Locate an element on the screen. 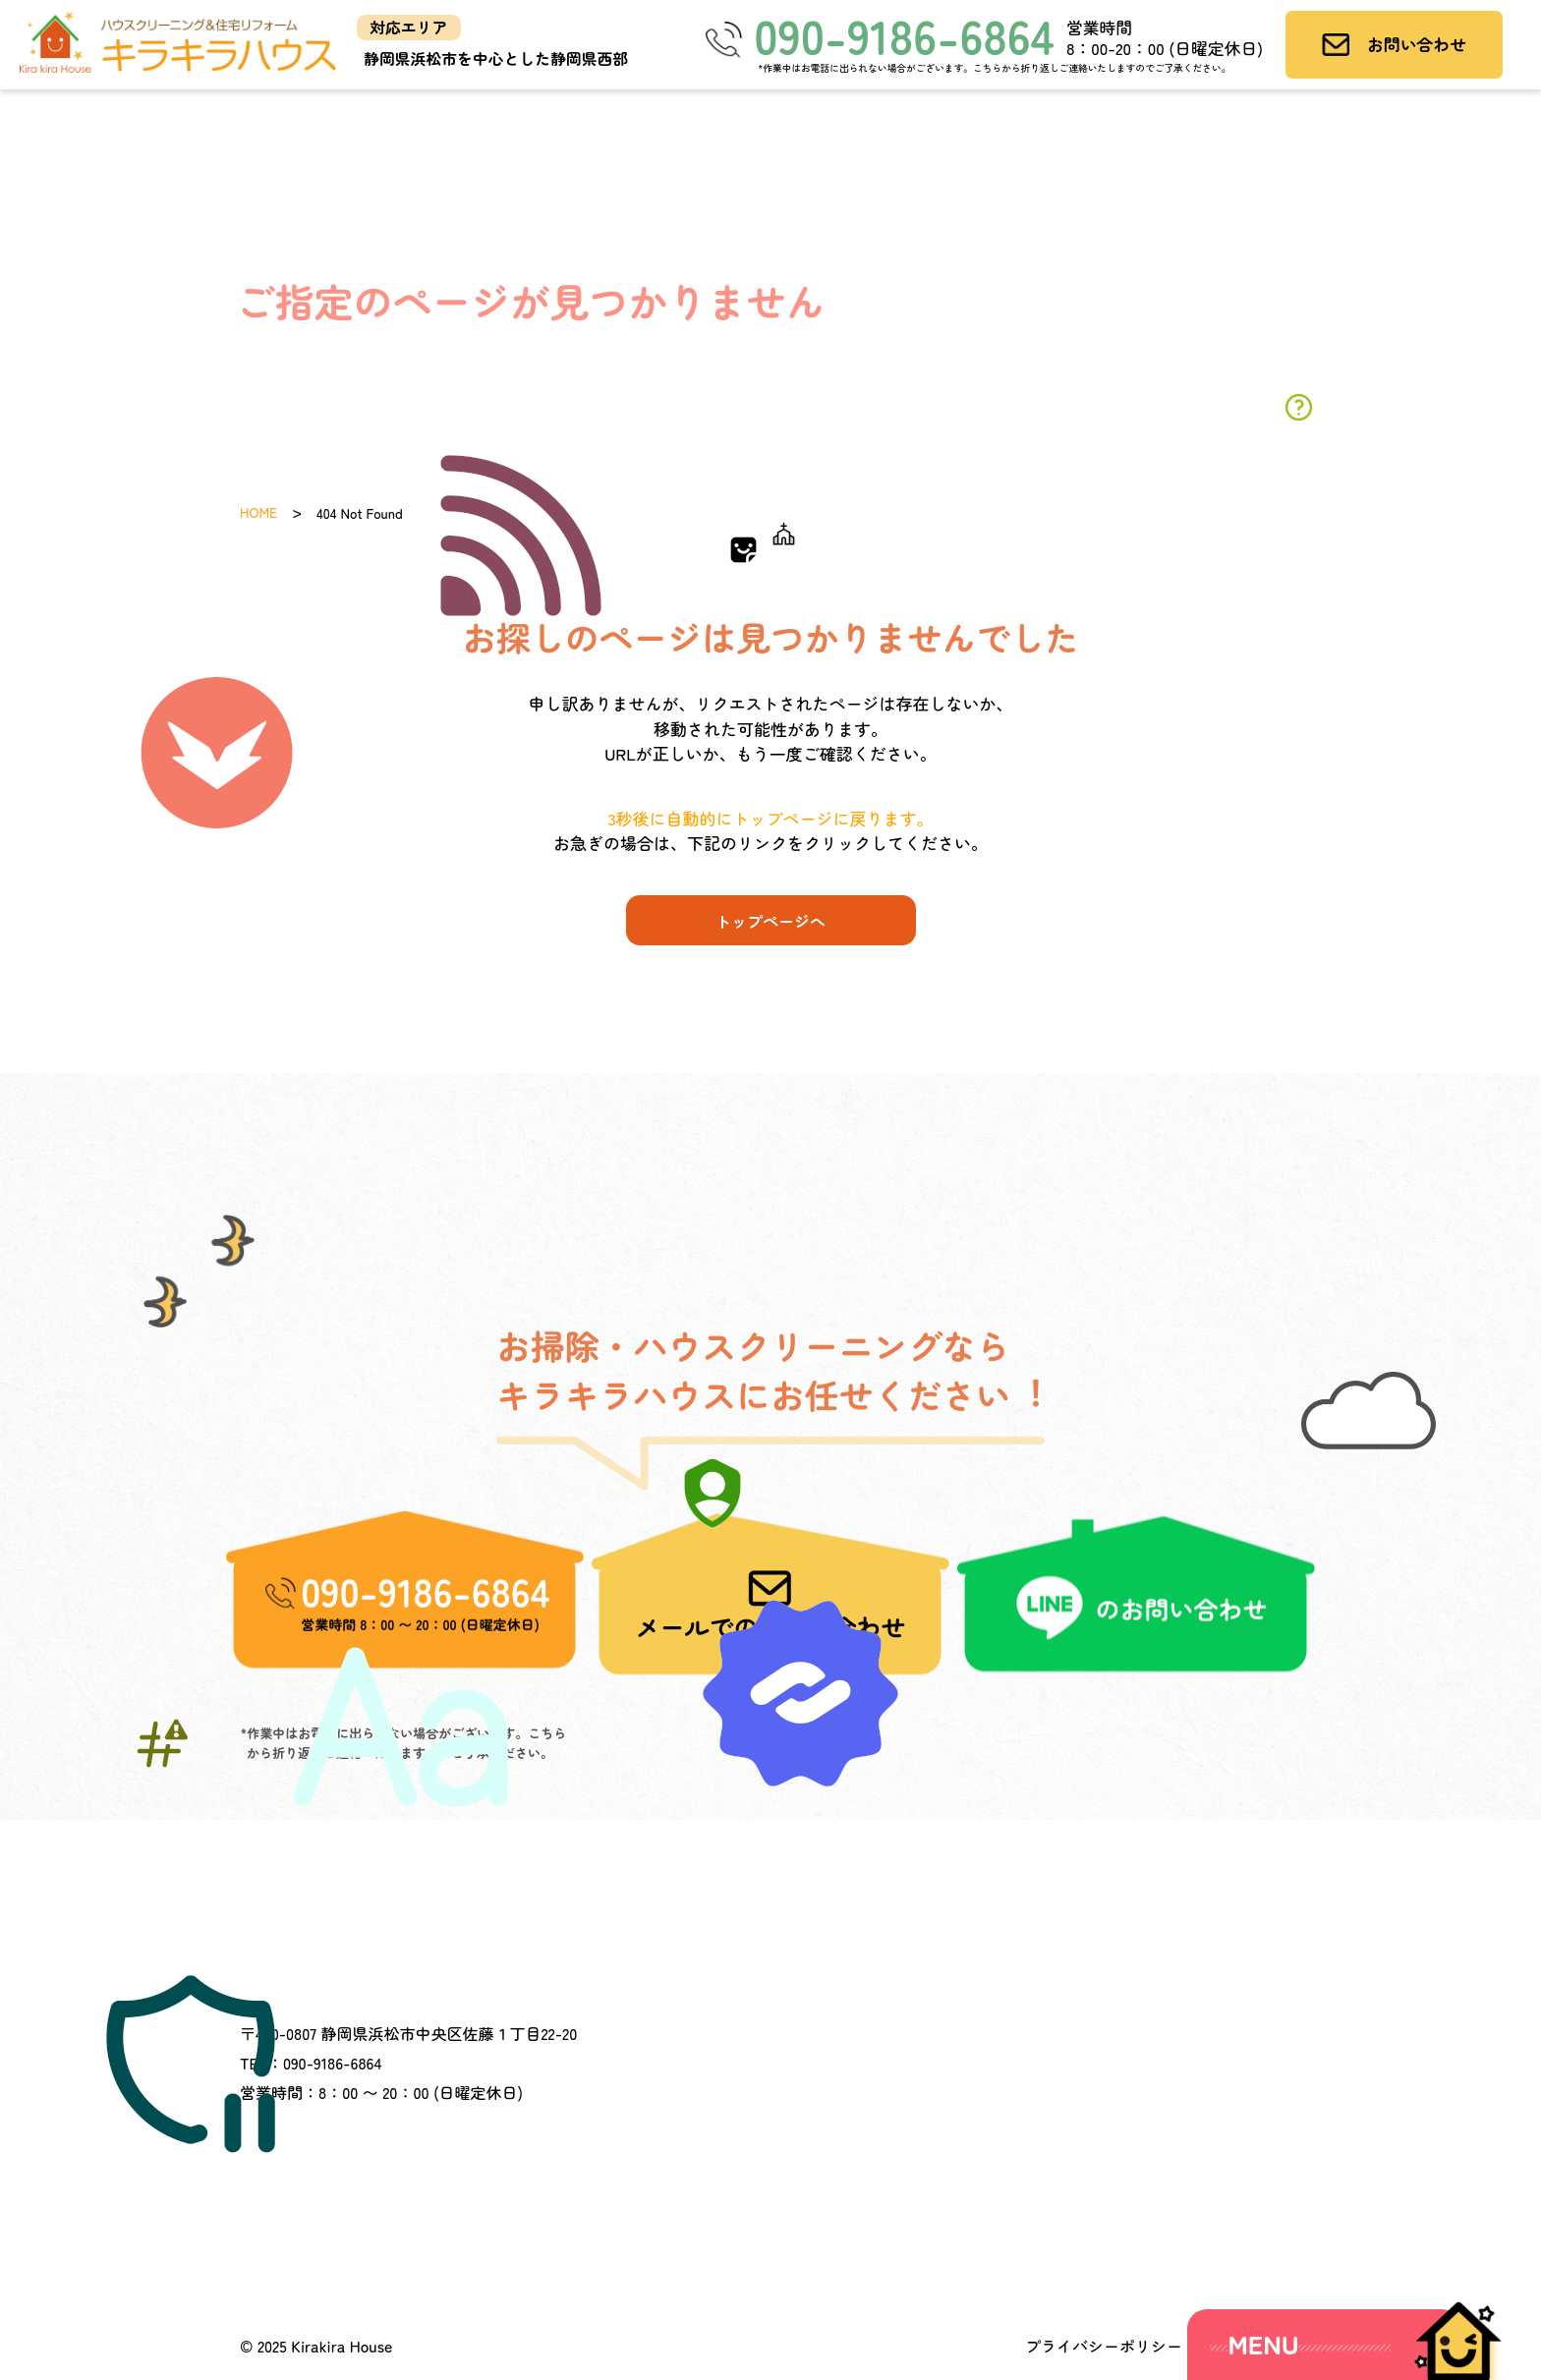 The height and width of the screenshot is (2380, 1541). view nearby churches or places of worship is located at coordinates (783, 535).